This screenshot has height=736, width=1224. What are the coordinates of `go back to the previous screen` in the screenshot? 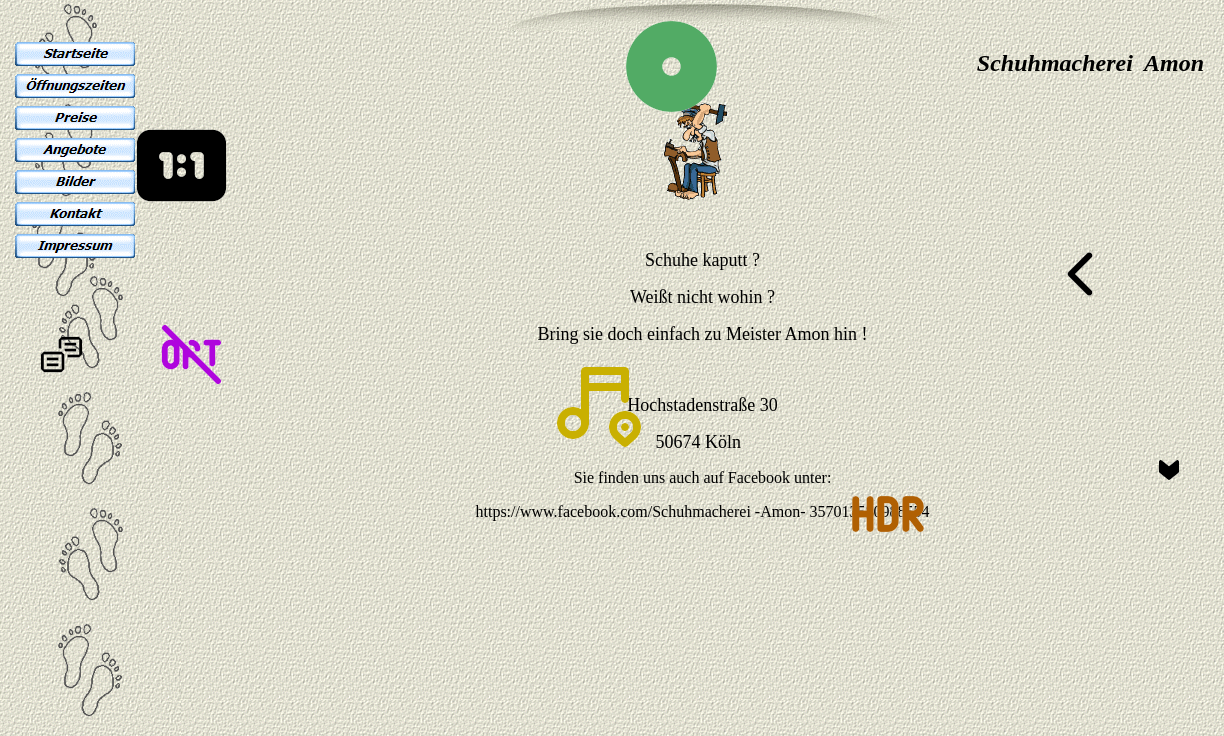 It's located at (1080, 274).